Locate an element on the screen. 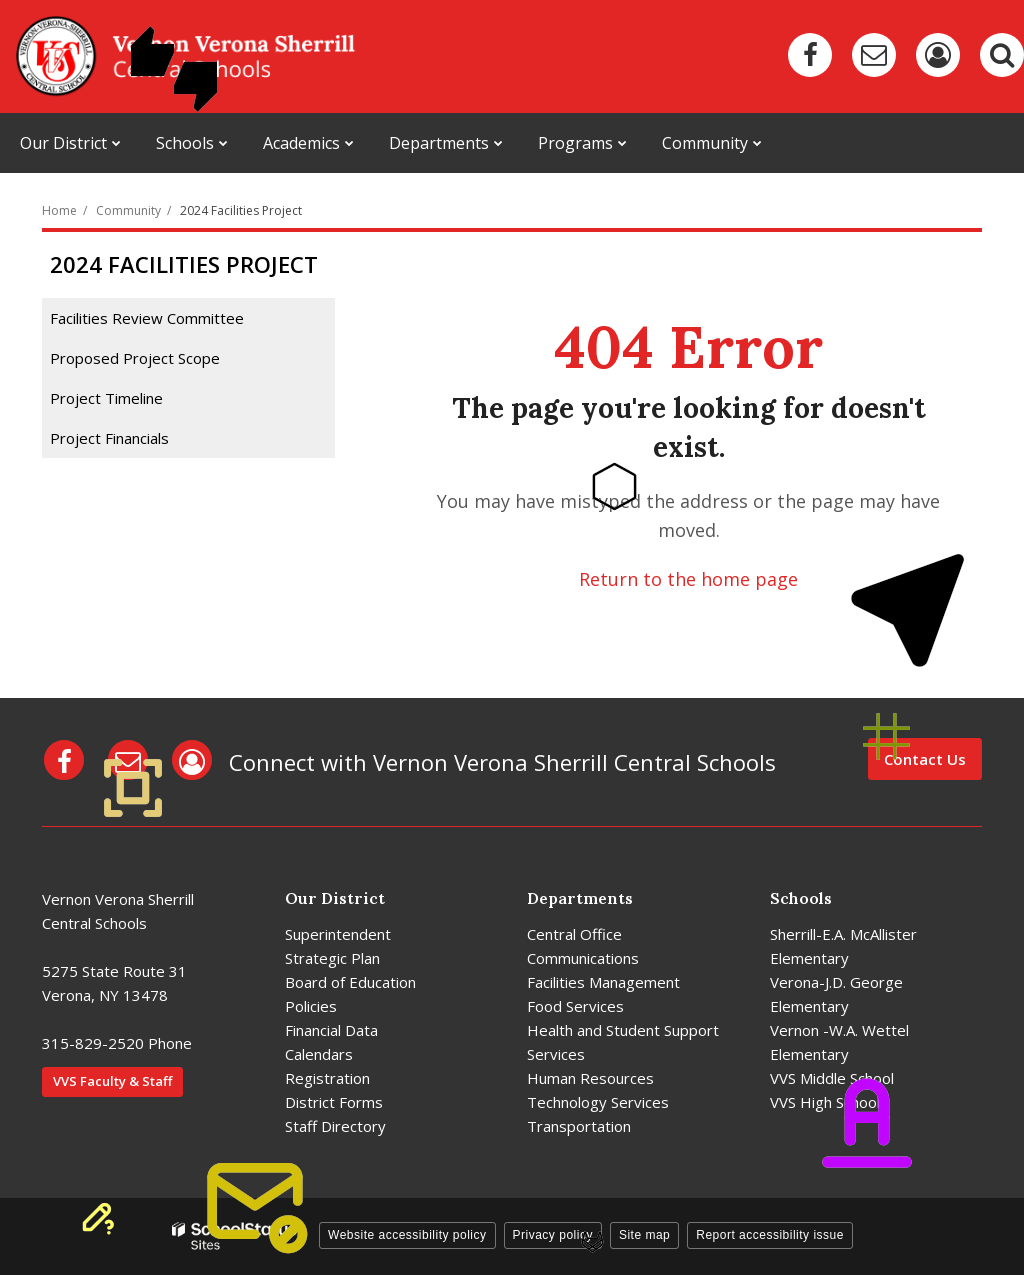 This screenshot has width=1024, height=1275. indicates a numeric variable or constant in code is located at coordinates (886, 736).